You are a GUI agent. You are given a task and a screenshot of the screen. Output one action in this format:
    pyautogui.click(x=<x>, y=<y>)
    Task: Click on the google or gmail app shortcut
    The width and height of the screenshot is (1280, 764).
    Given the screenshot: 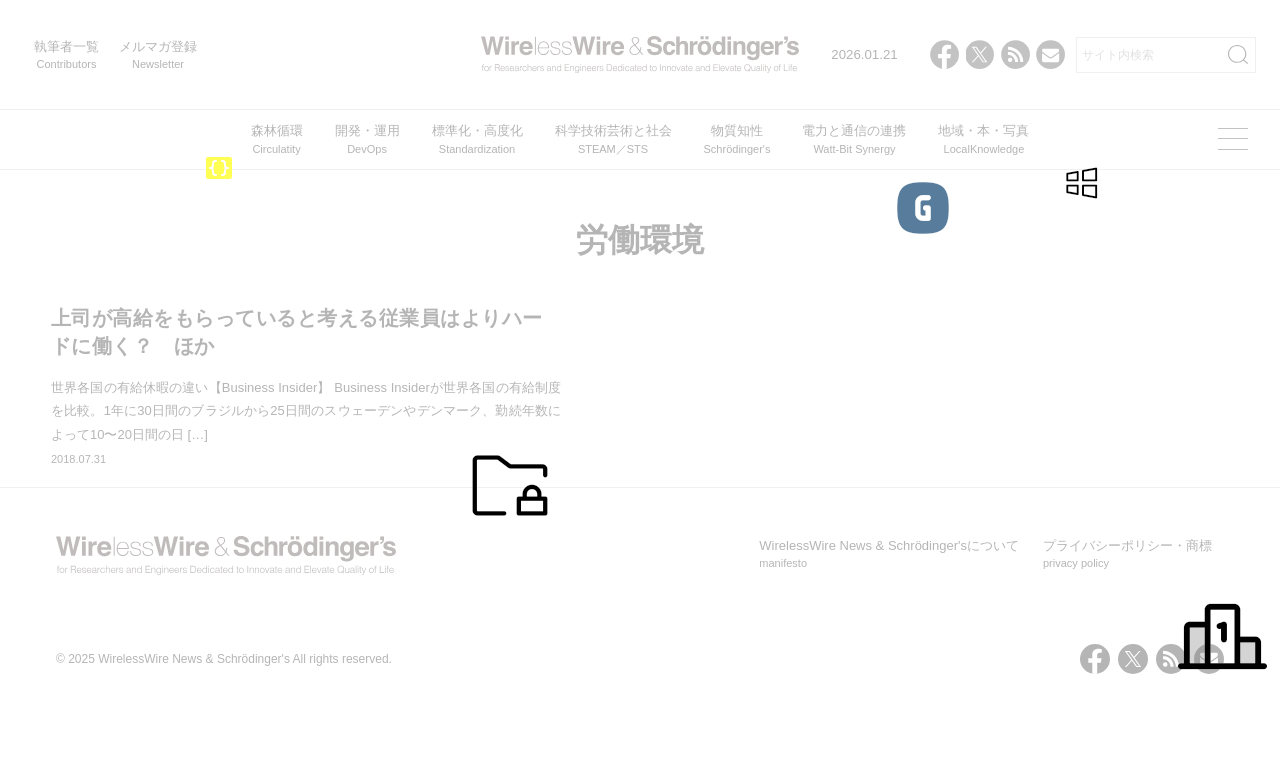 What is the action you would take?
    pyautogui.click(x=923, y=208)
    